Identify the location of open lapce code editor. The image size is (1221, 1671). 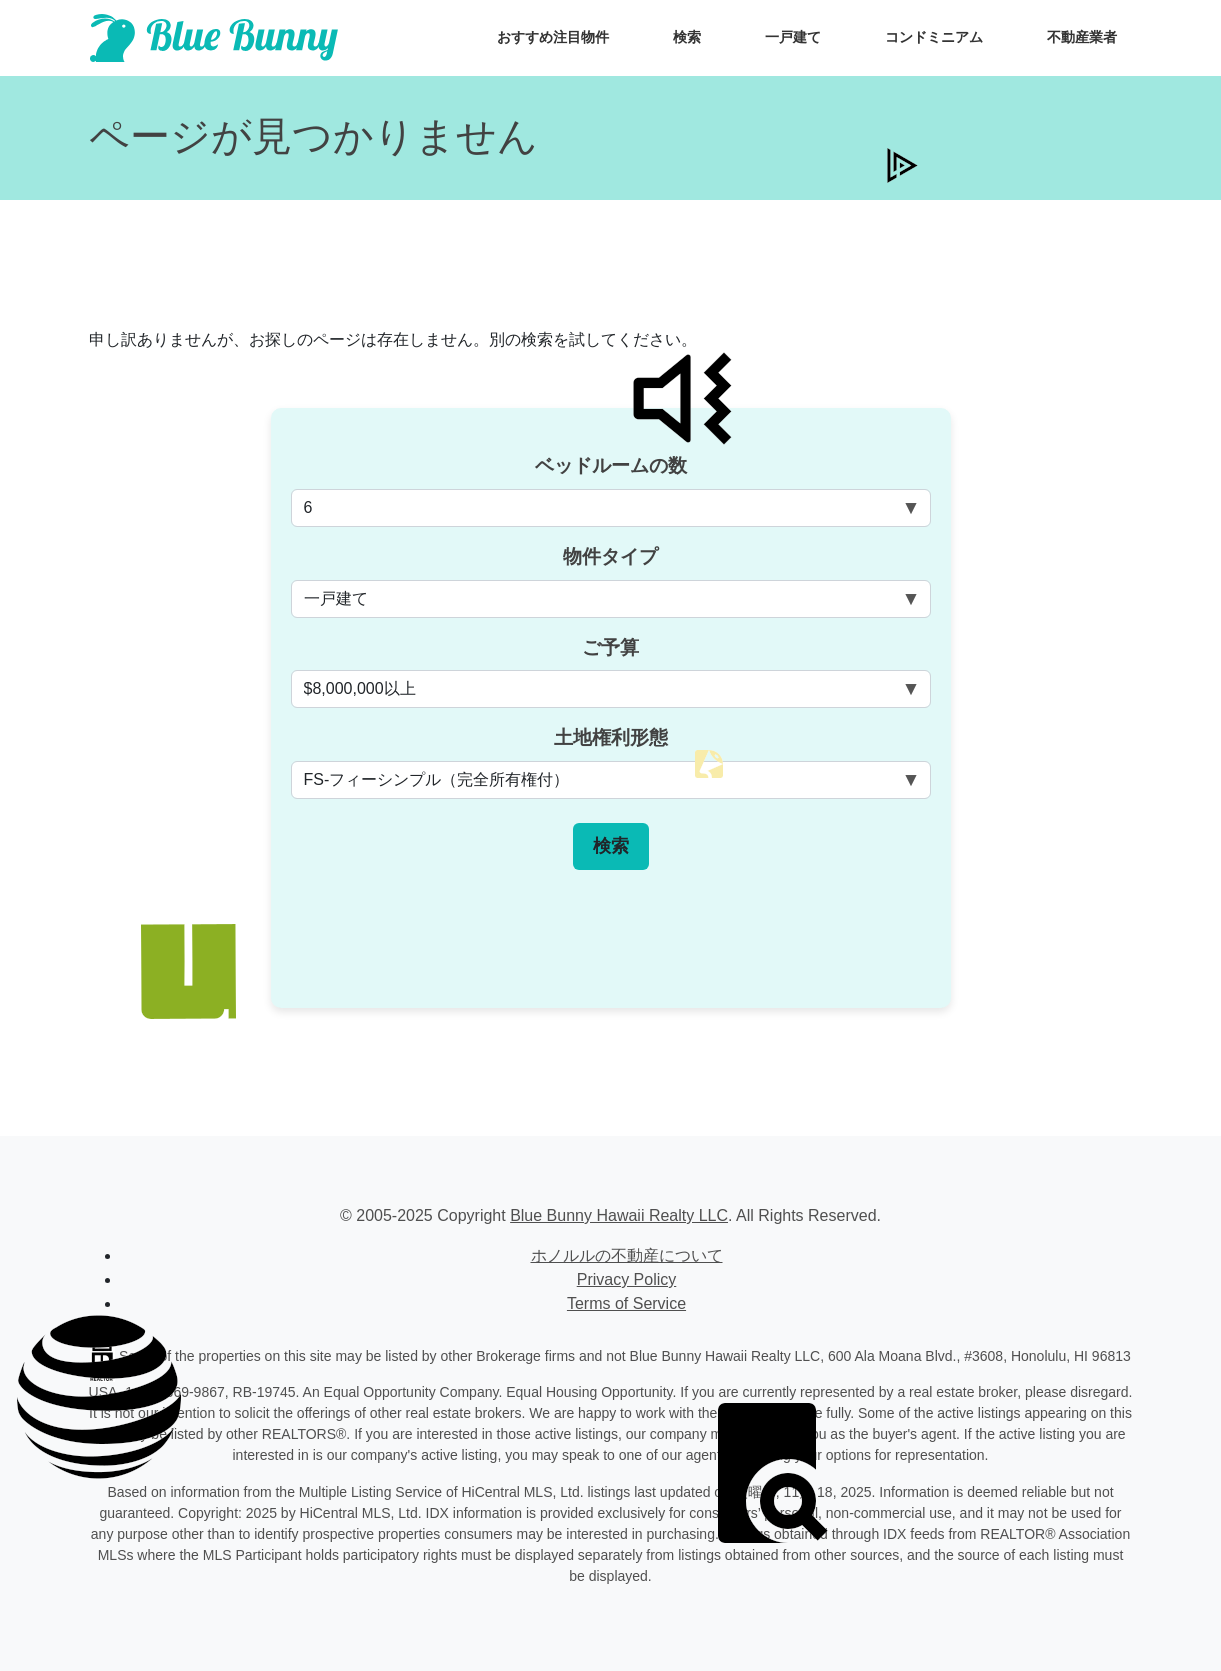
(902, 165).